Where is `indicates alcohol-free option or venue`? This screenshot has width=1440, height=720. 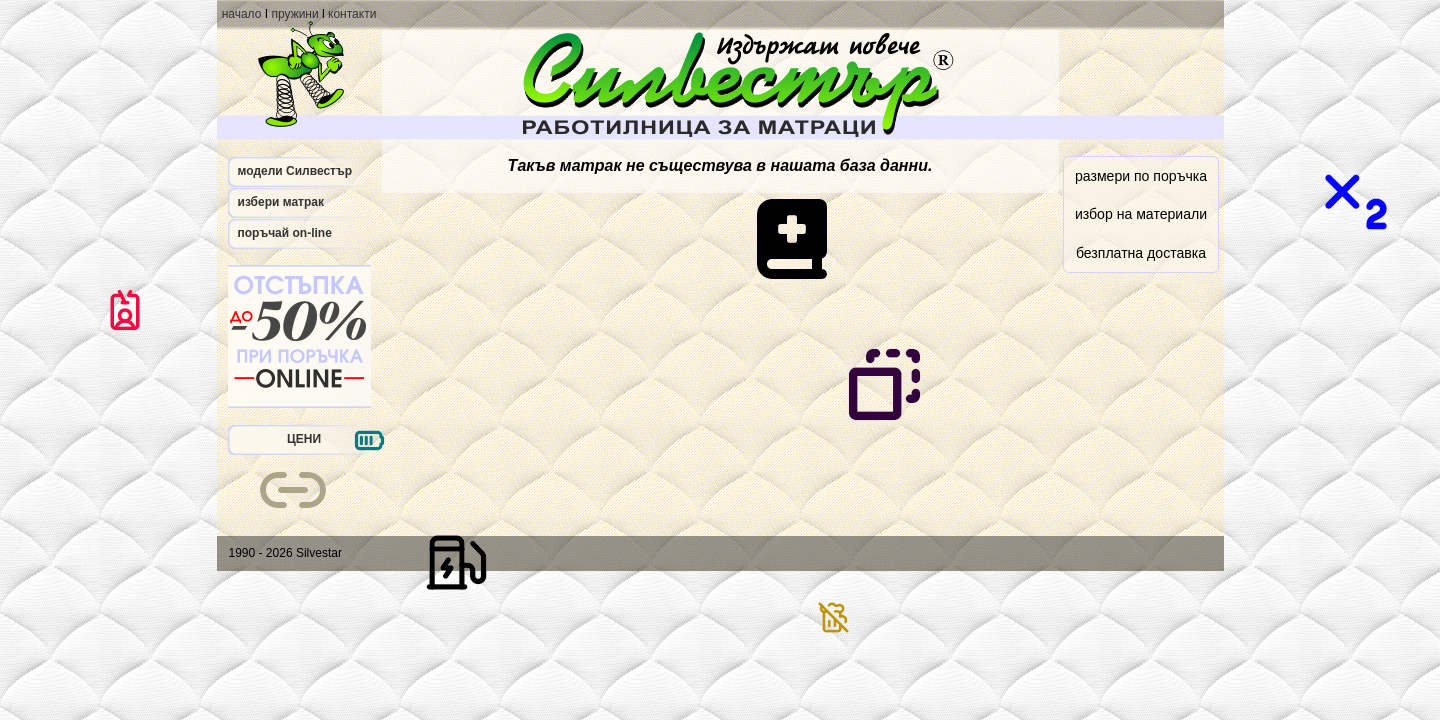
indicates alcohol-free option or venue is located at coordinates (833, 617).